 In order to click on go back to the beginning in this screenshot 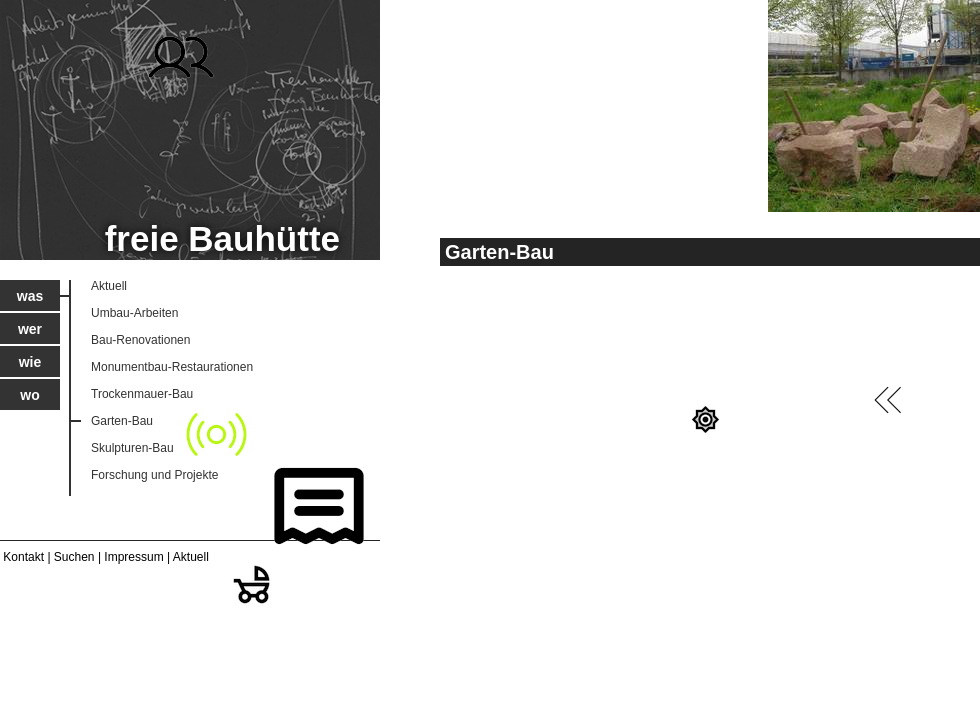, I will do `click(889, 400)`.